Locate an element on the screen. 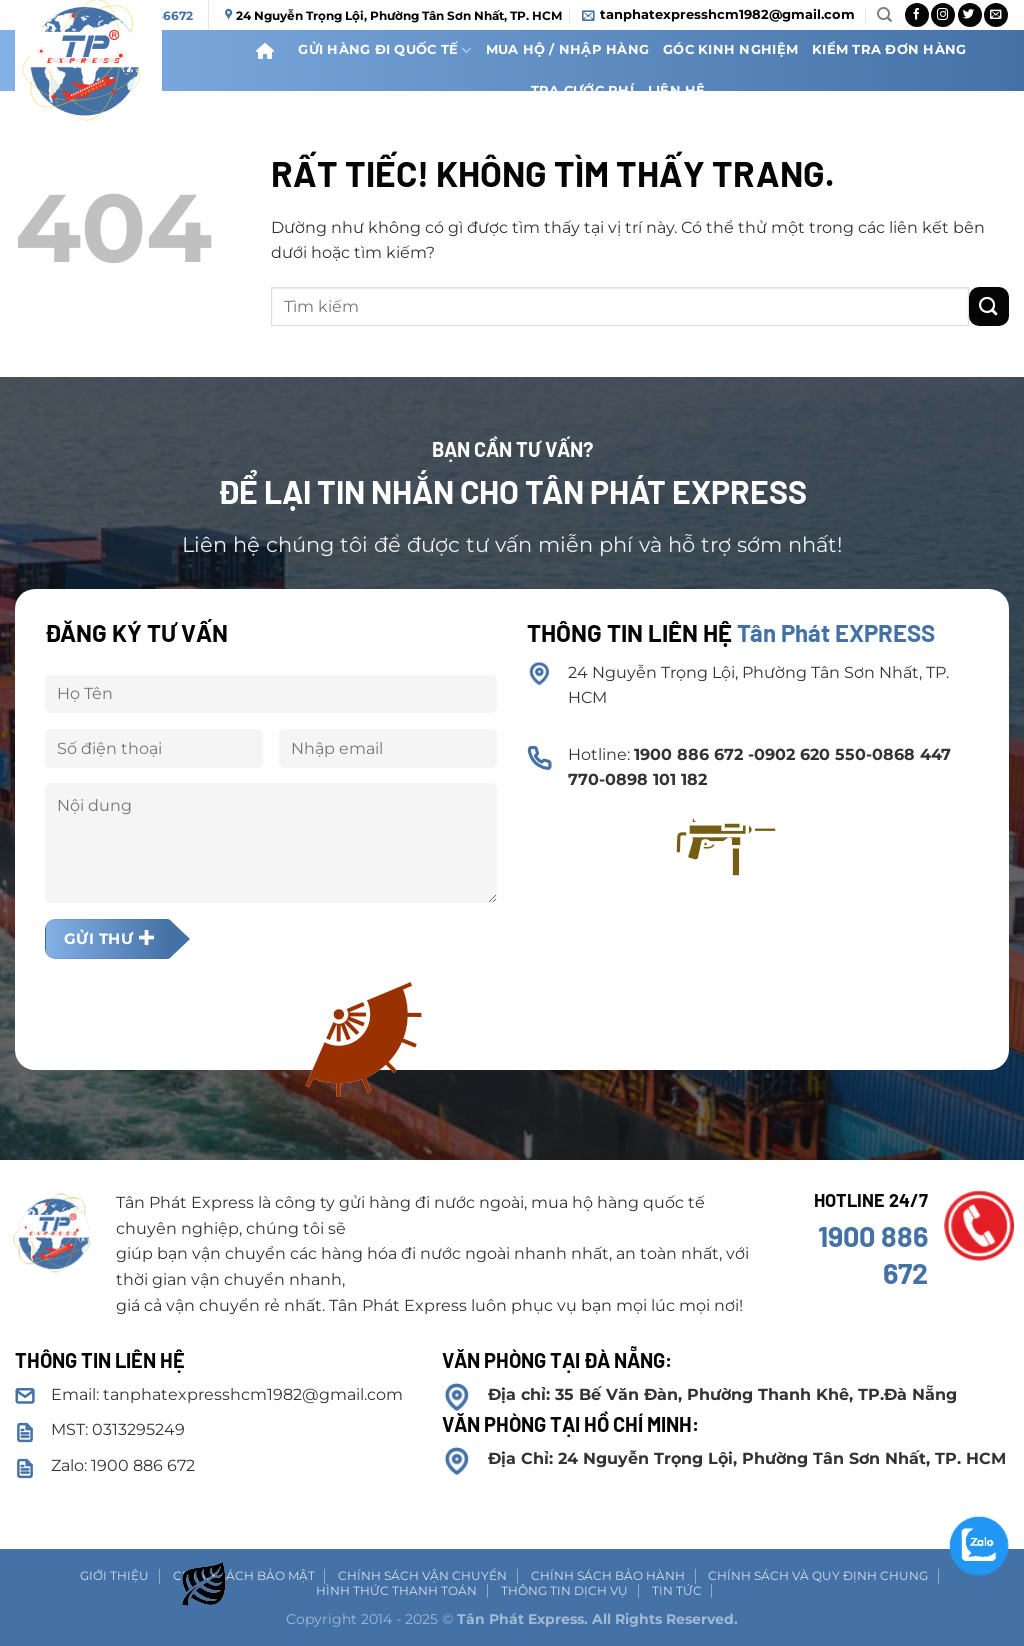 This screenshot has height=1646, width=1024. select the grease gun weapon is located at coordinates (726, 847).